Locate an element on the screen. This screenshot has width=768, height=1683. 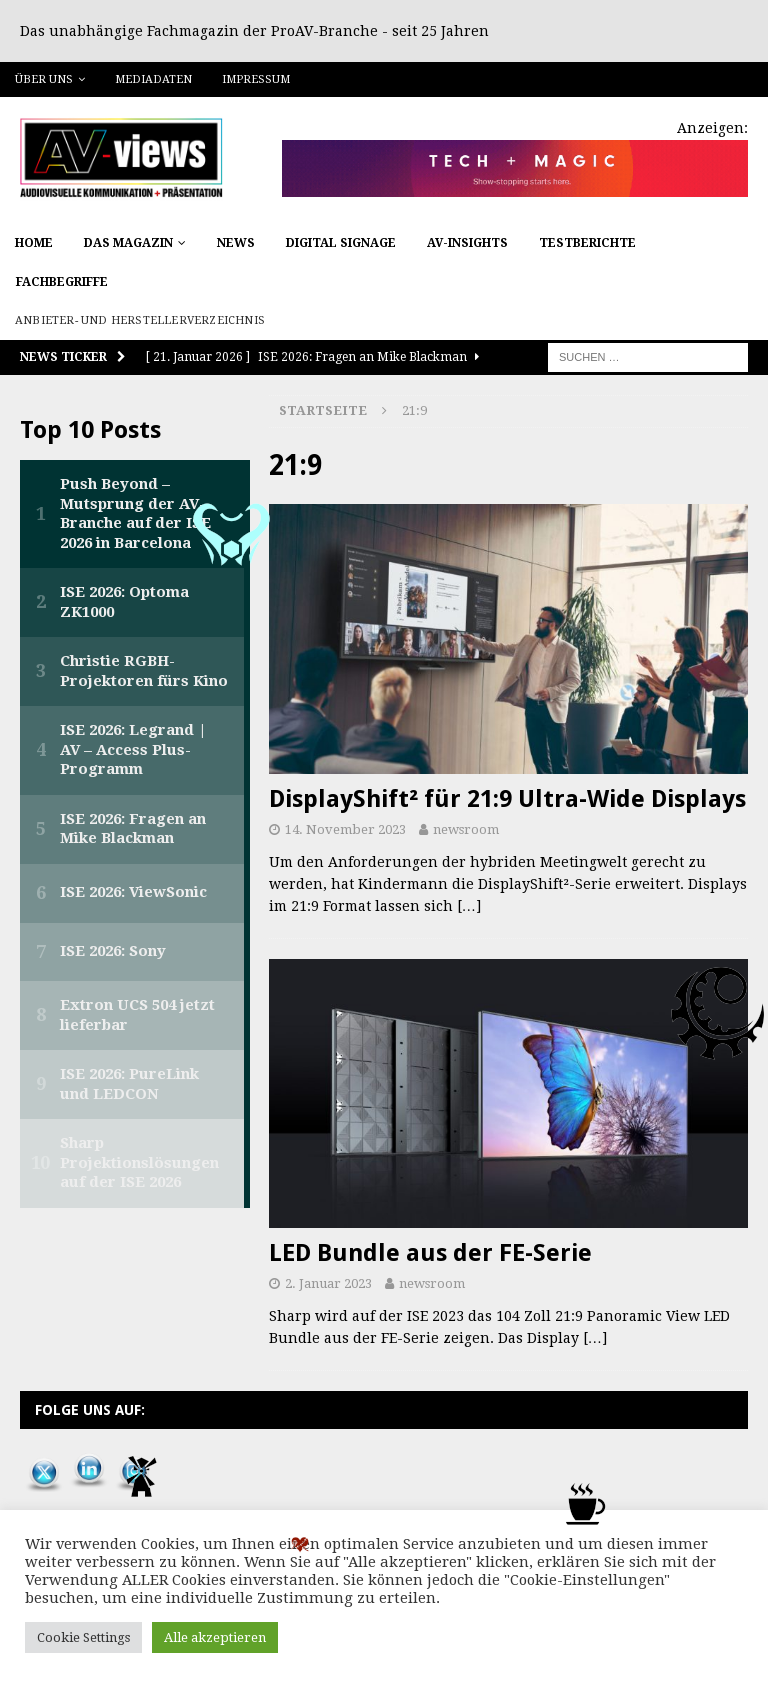
view jewelry or accessories inventory is located at coordinates (231, 534).